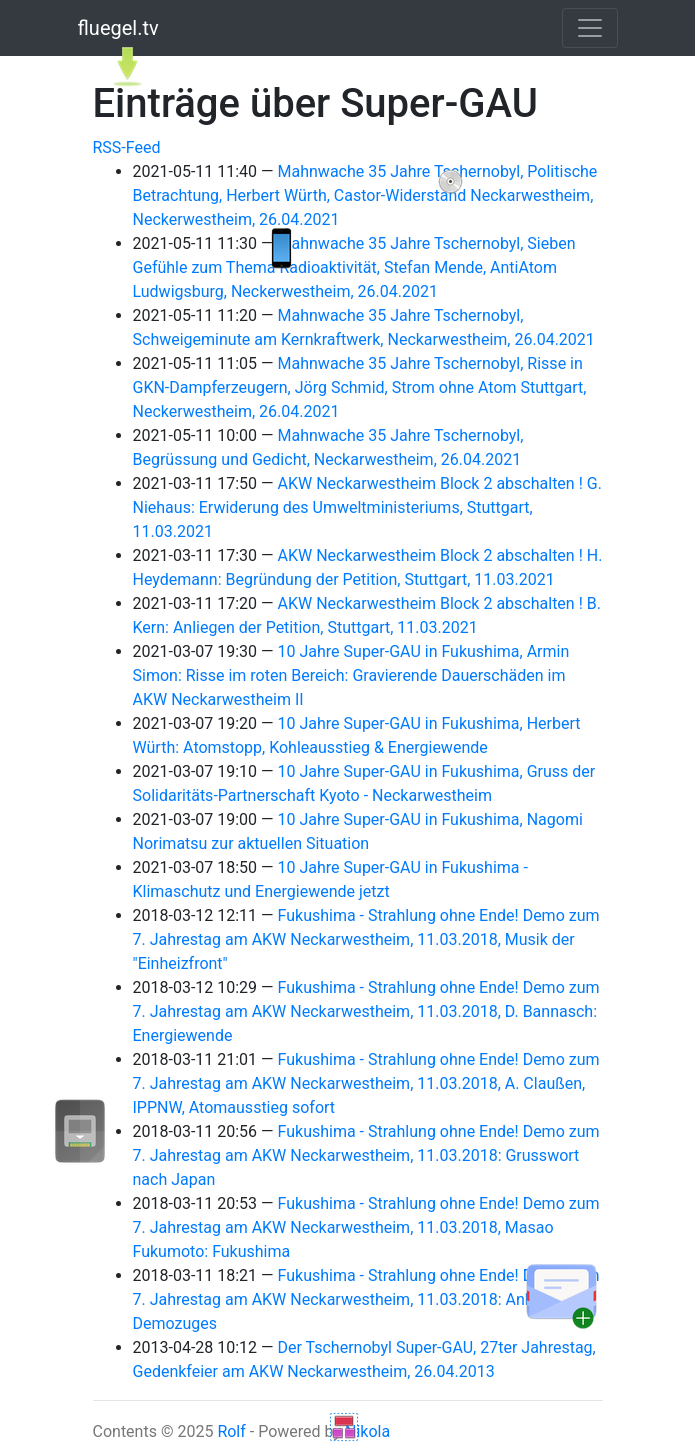 Image resolution: width=695 pixels, height=1444 pixels. What do you see at coordinates (80, 1131) in the screenshot?
I see `a ROM file or cartridge game data` at bounding box center [80, 1131].